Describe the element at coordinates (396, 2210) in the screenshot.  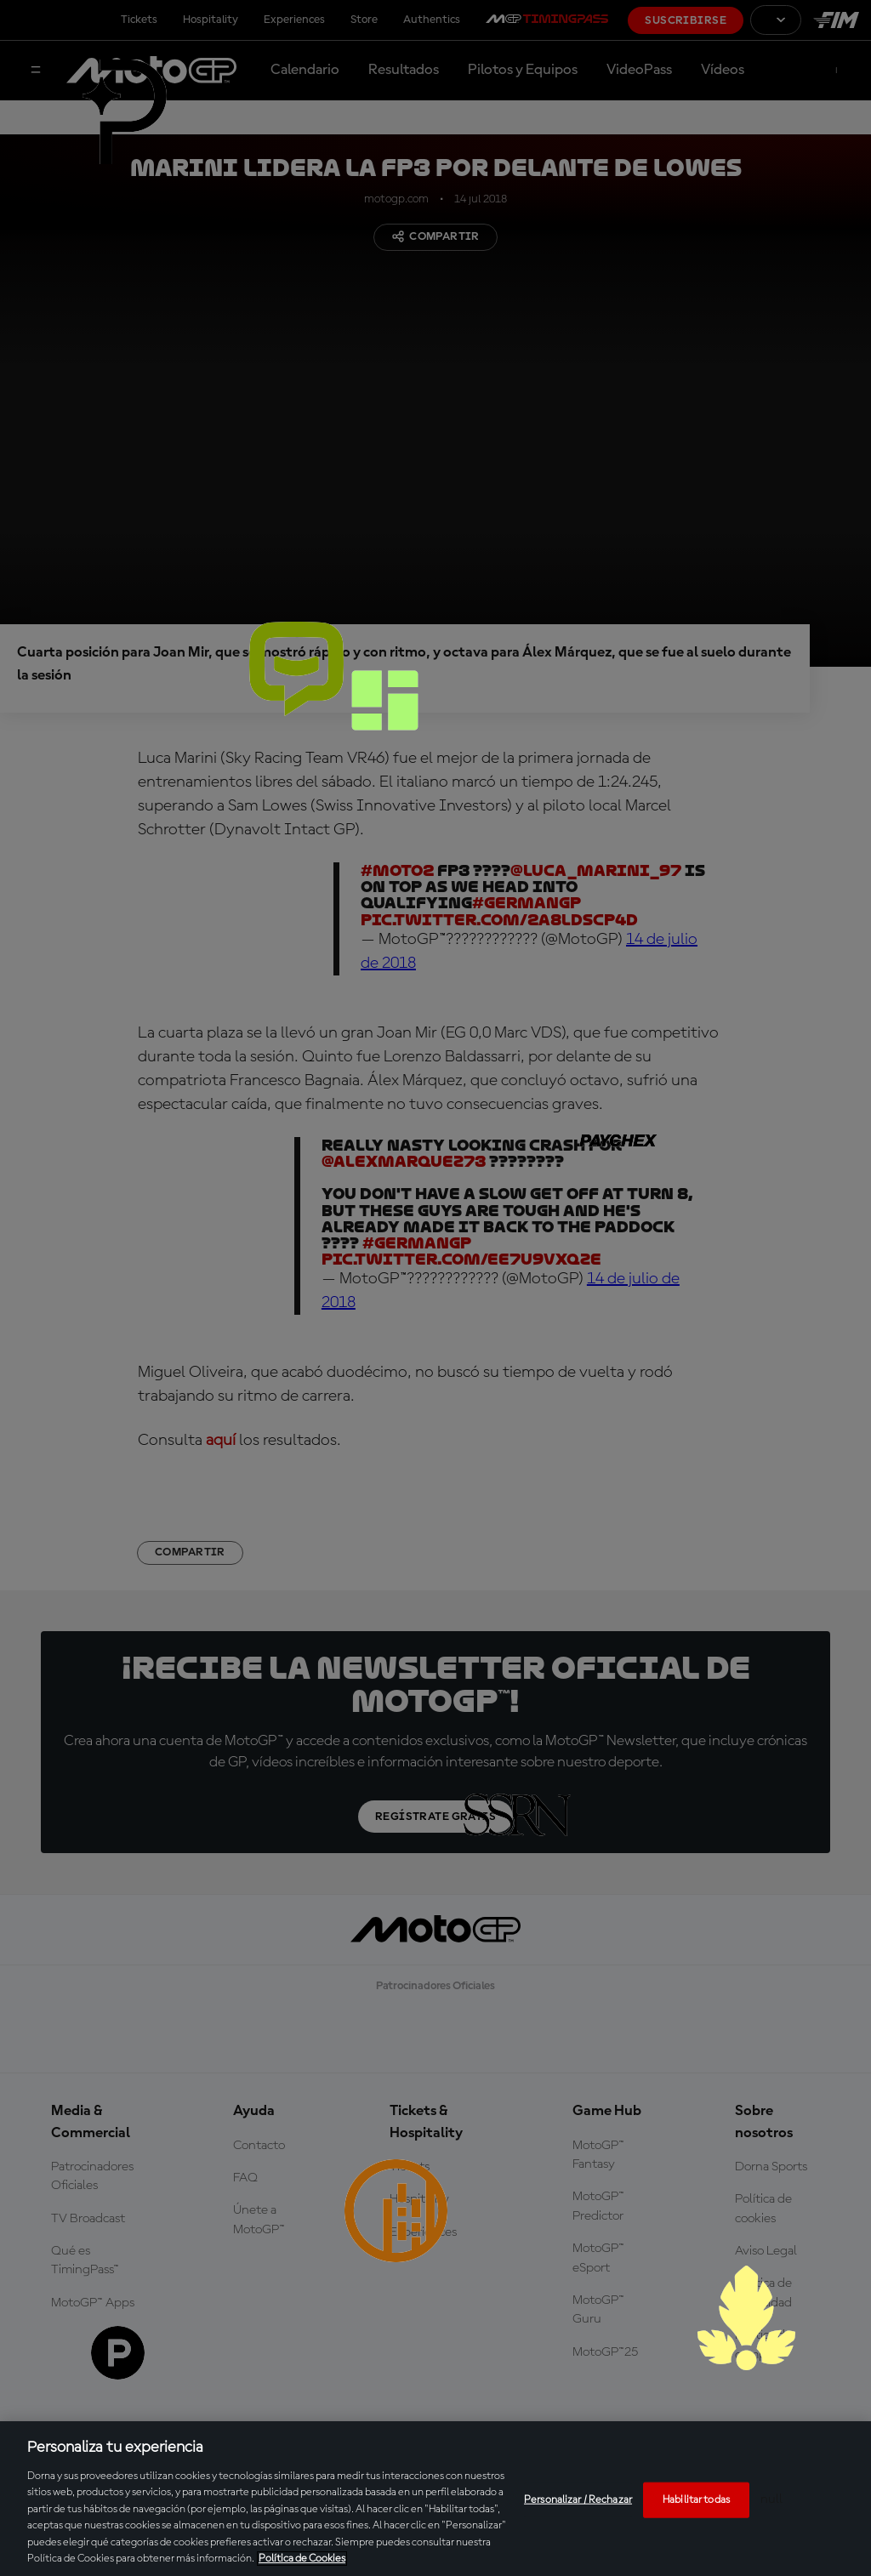
I see `GeoPandas library logo` at that location.